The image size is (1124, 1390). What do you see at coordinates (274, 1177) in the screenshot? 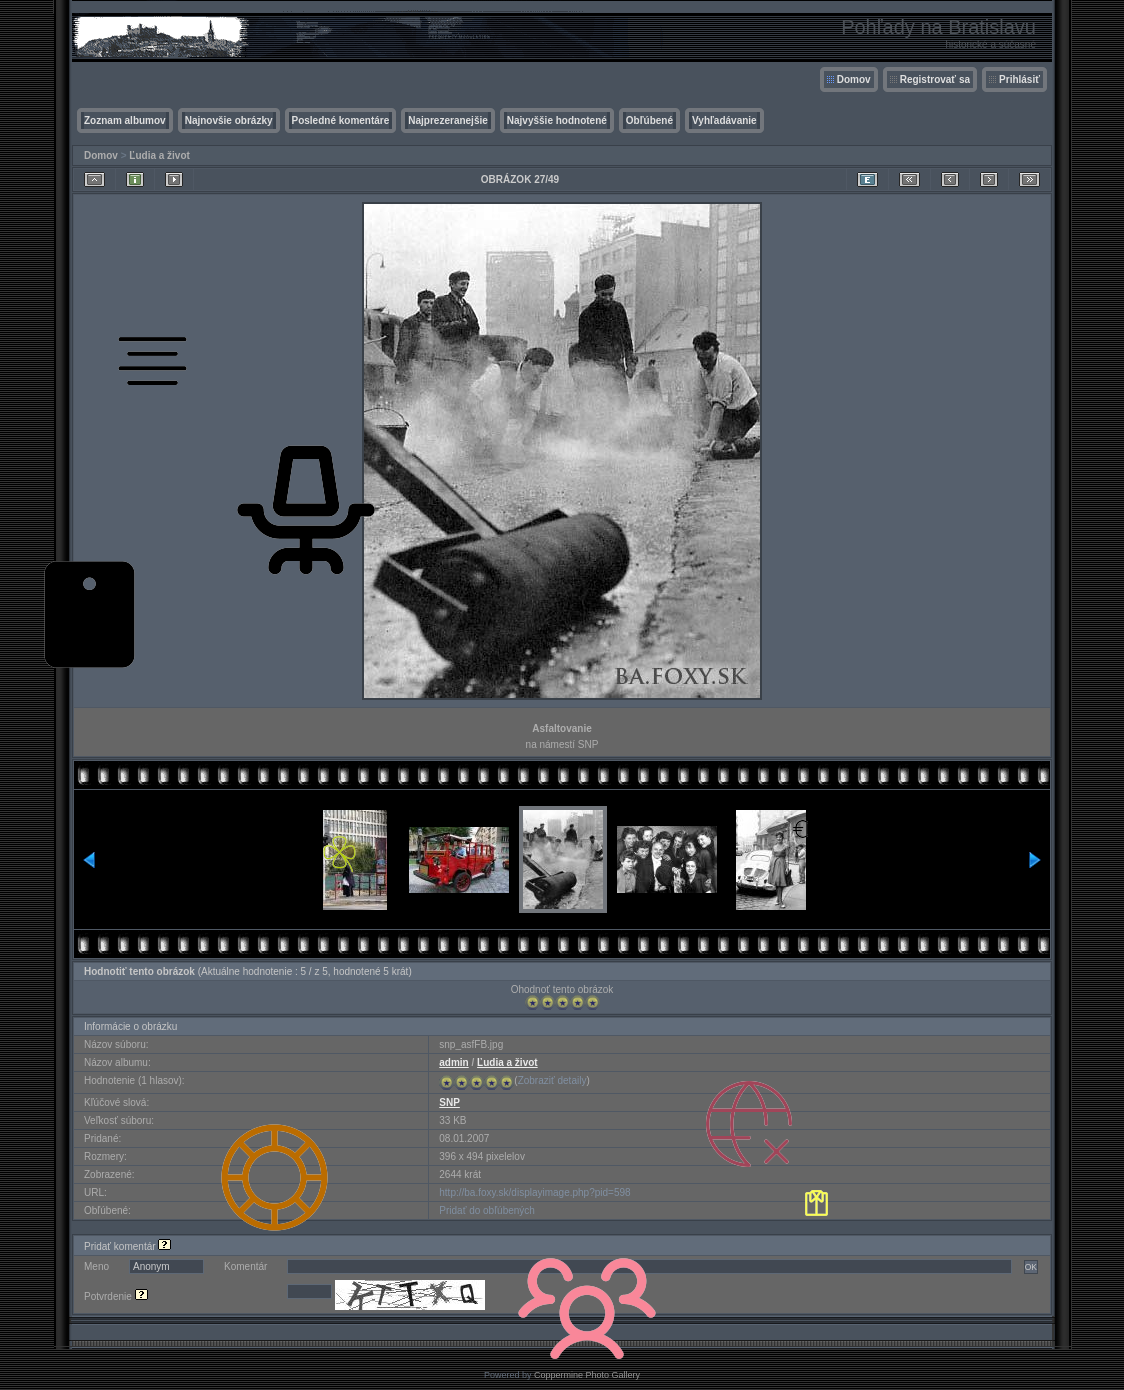
I see `access casino or gambling games` at bounding box center [274, 1177].